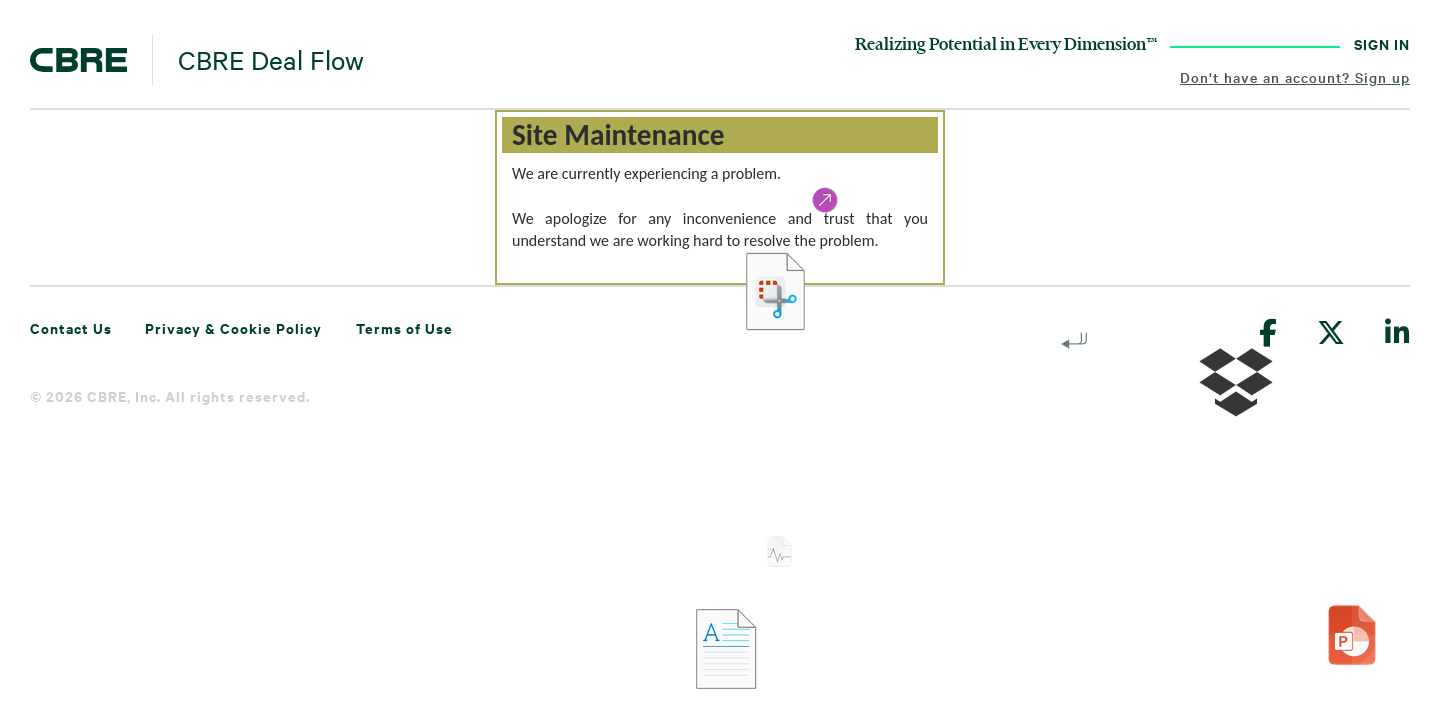 The height and width of the screenshot is (720, 1440). Describe the element at coordinates (775, 291) in the screenshot. I see `create a new screen snip or screenshot` at that location.